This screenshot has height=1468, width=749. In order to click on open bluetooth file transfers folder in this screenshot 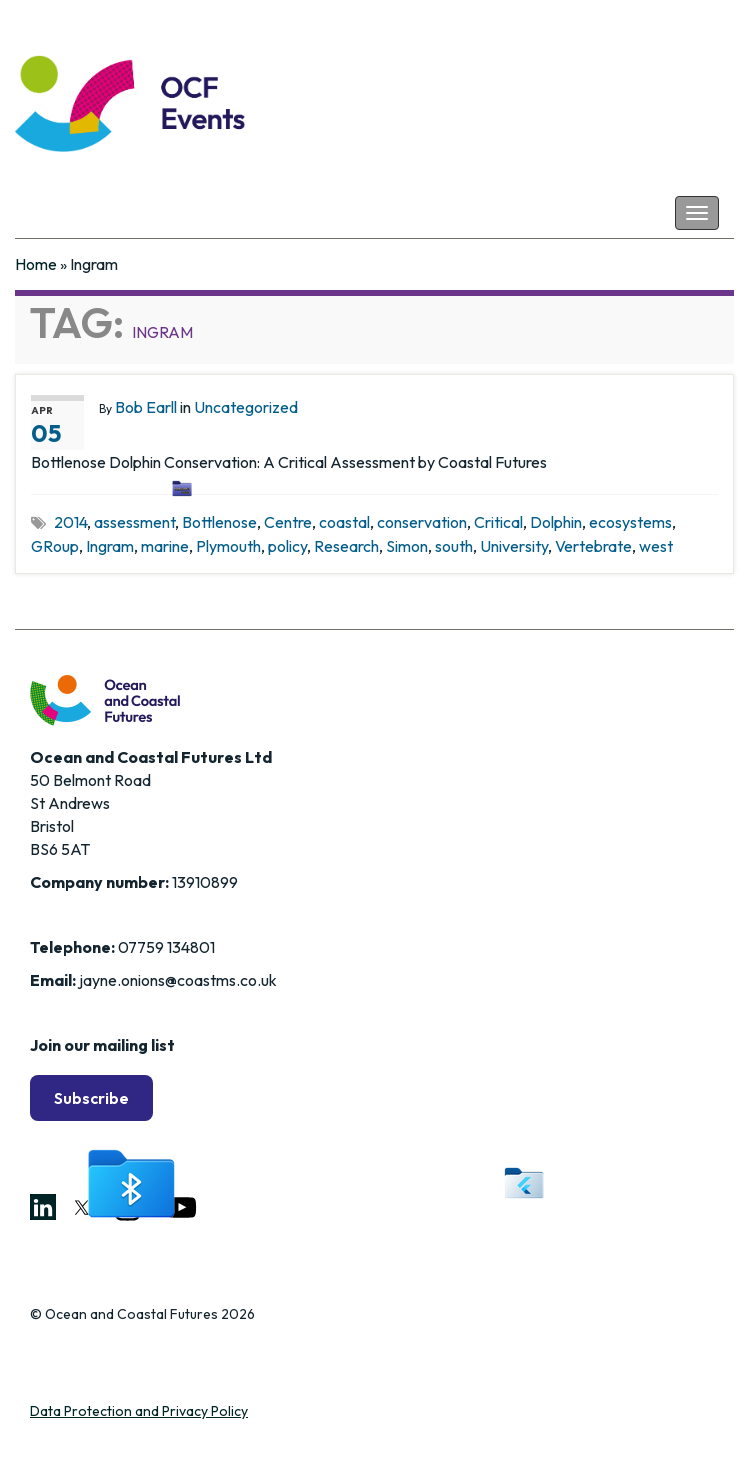, I will do `click(131, 1186)`.